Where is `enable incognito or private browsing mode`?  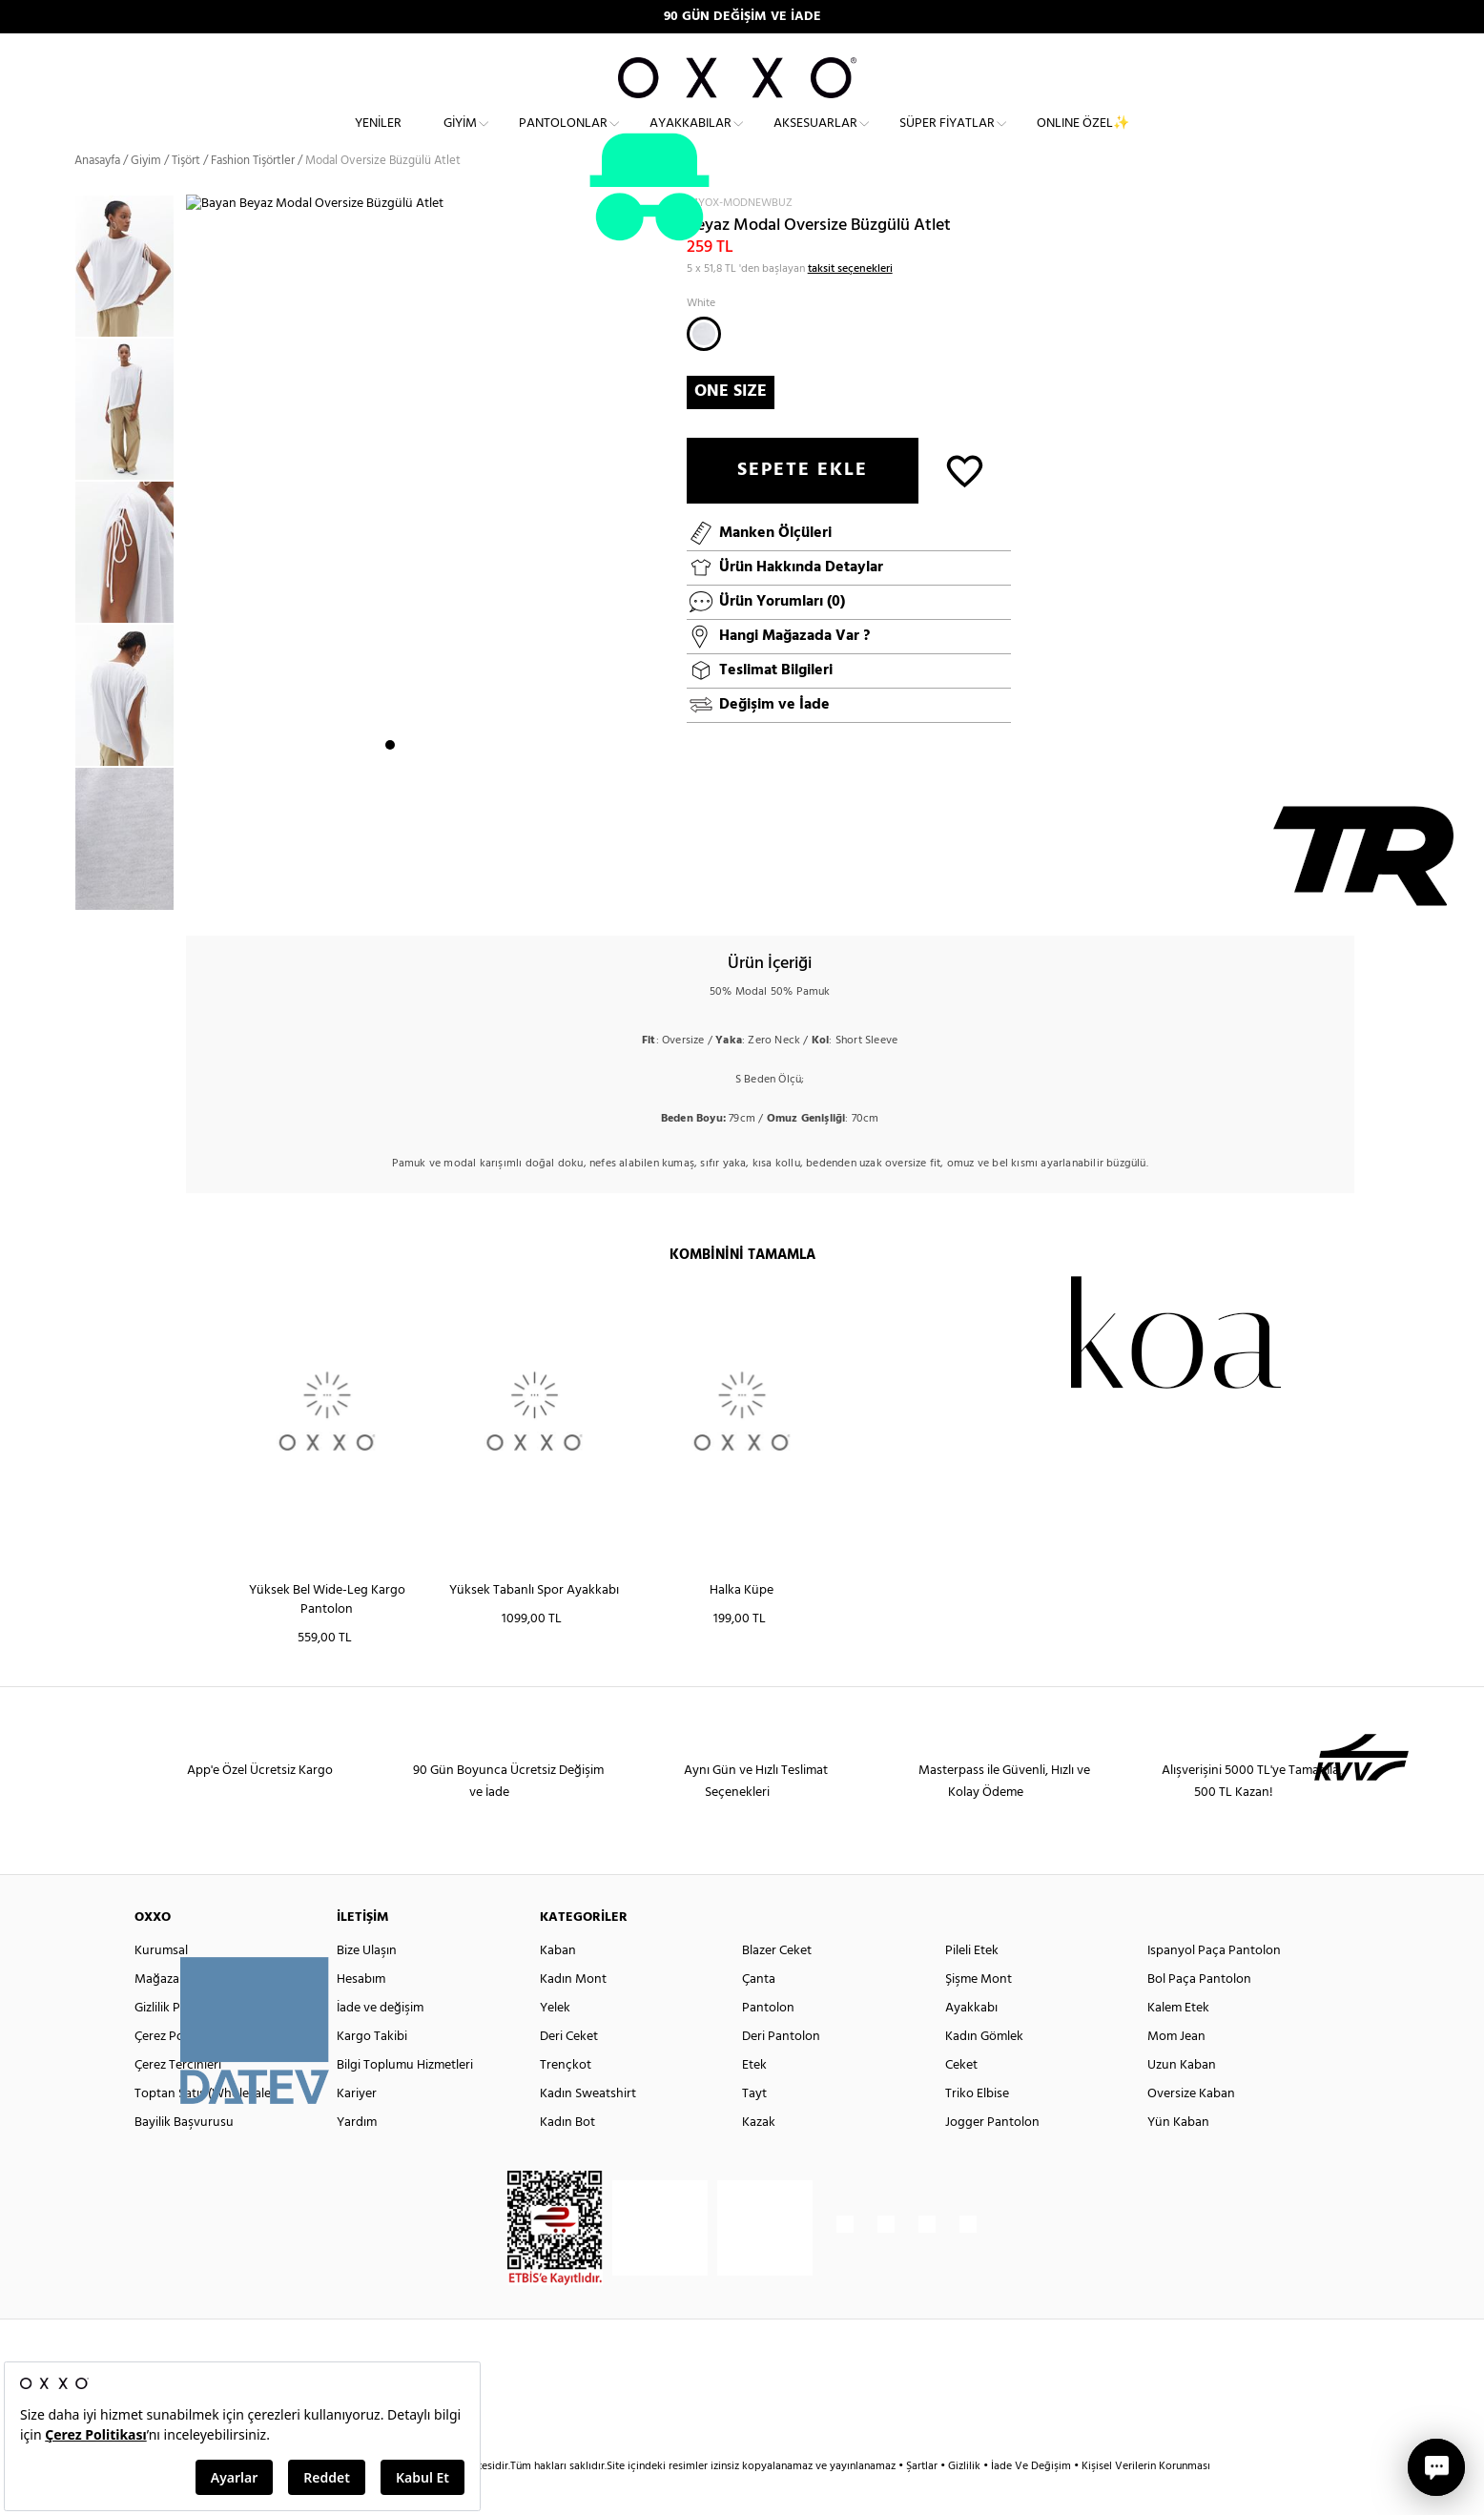 enable incognito or private browsing mode is located at coordinates (649, 187).